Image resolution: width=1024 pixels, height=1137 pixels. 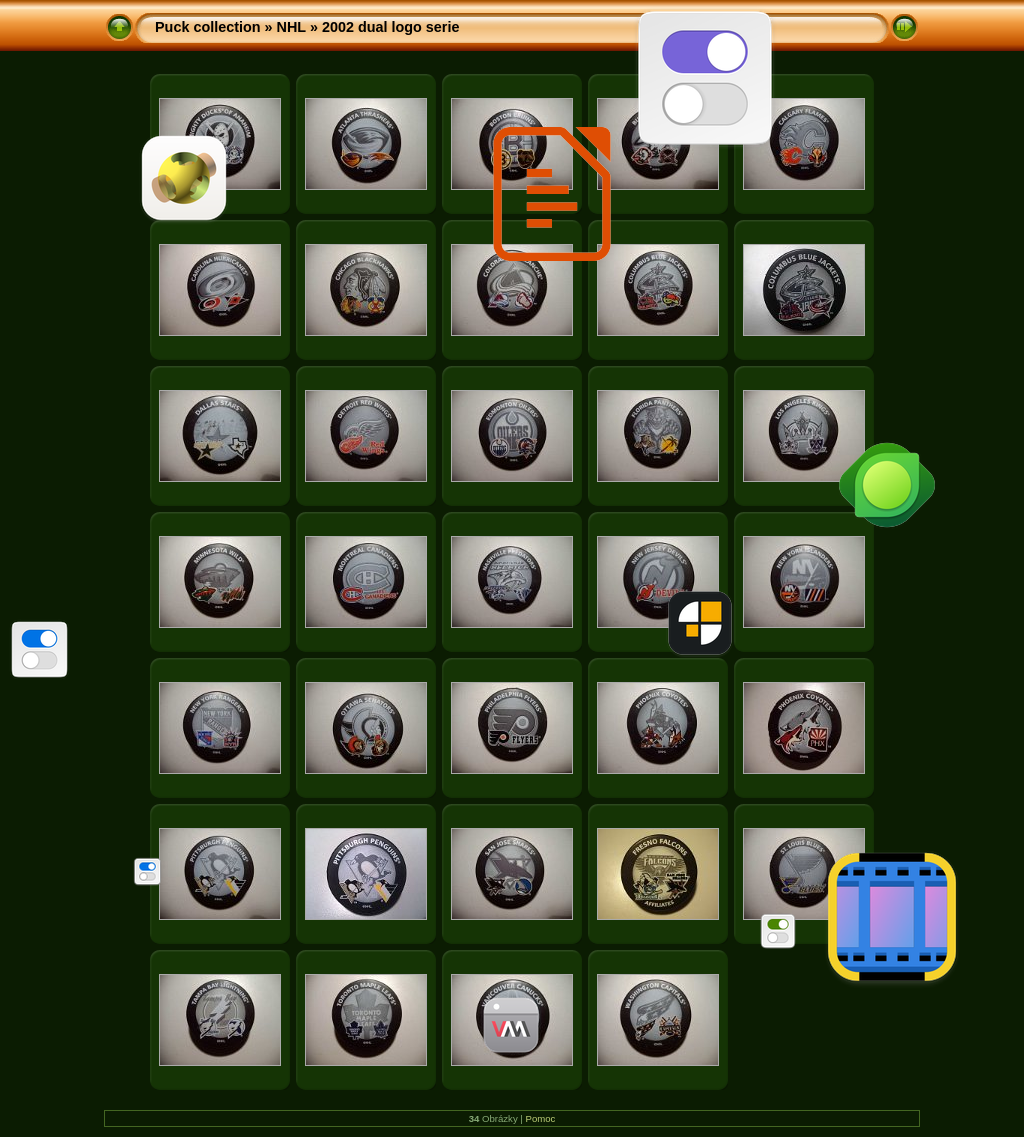 I want to click on open openscad 3d modeling application, so click(x=184, y=178).